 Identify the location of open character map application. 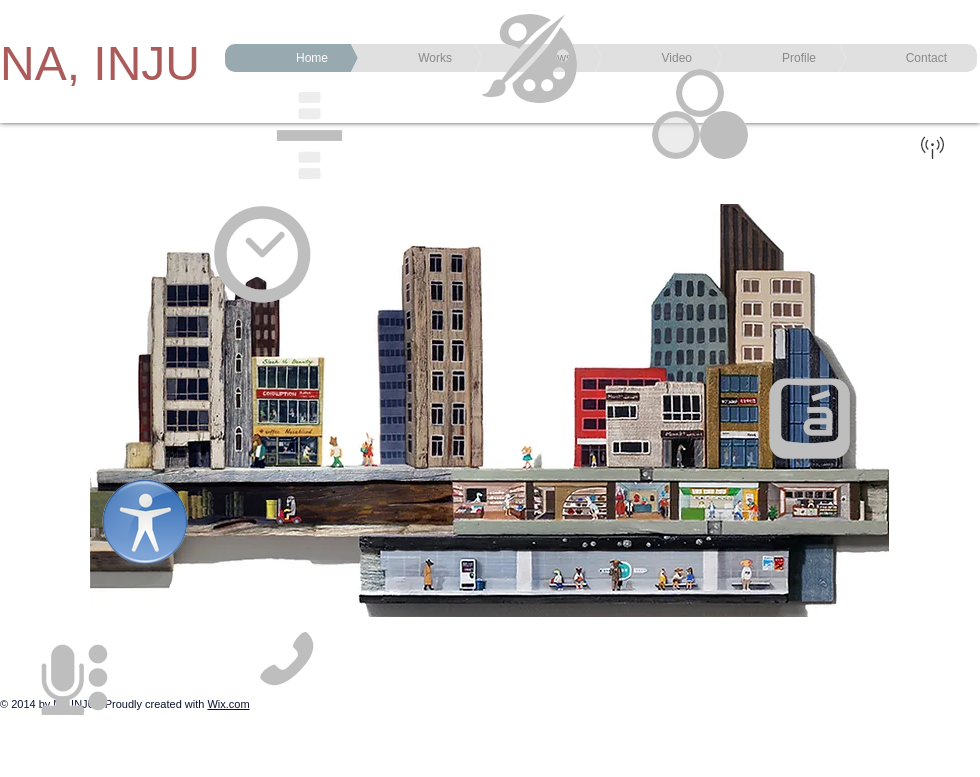
(809, 418).